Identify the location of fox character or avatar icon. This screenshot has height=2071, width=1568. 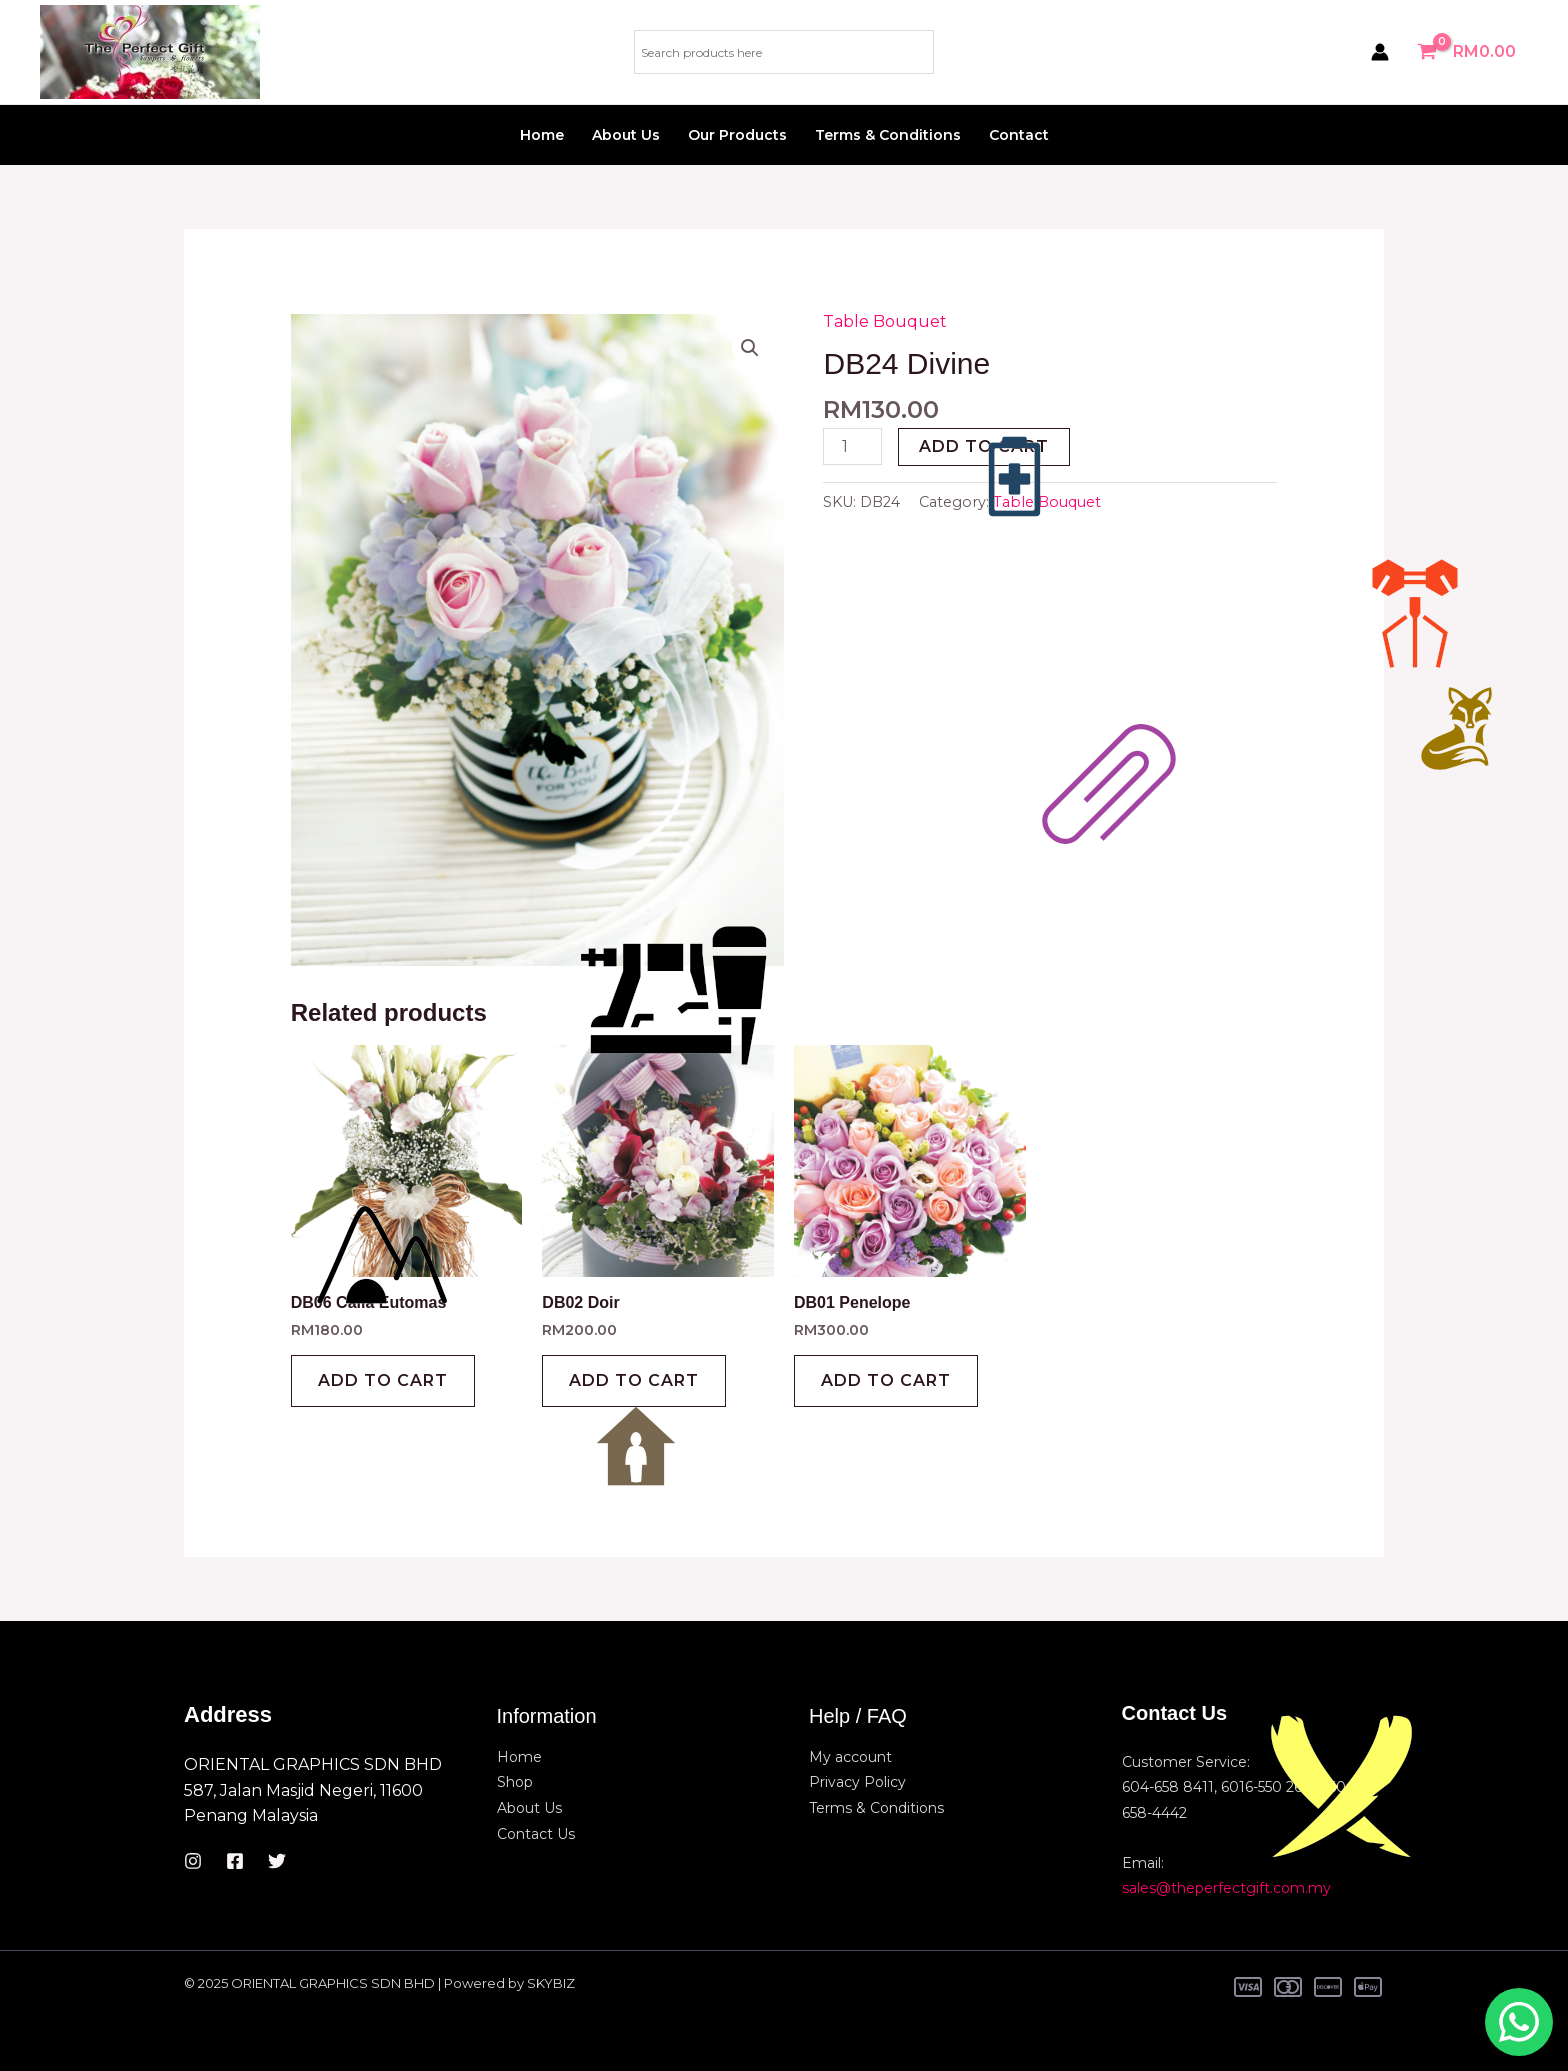
(1456, 728).